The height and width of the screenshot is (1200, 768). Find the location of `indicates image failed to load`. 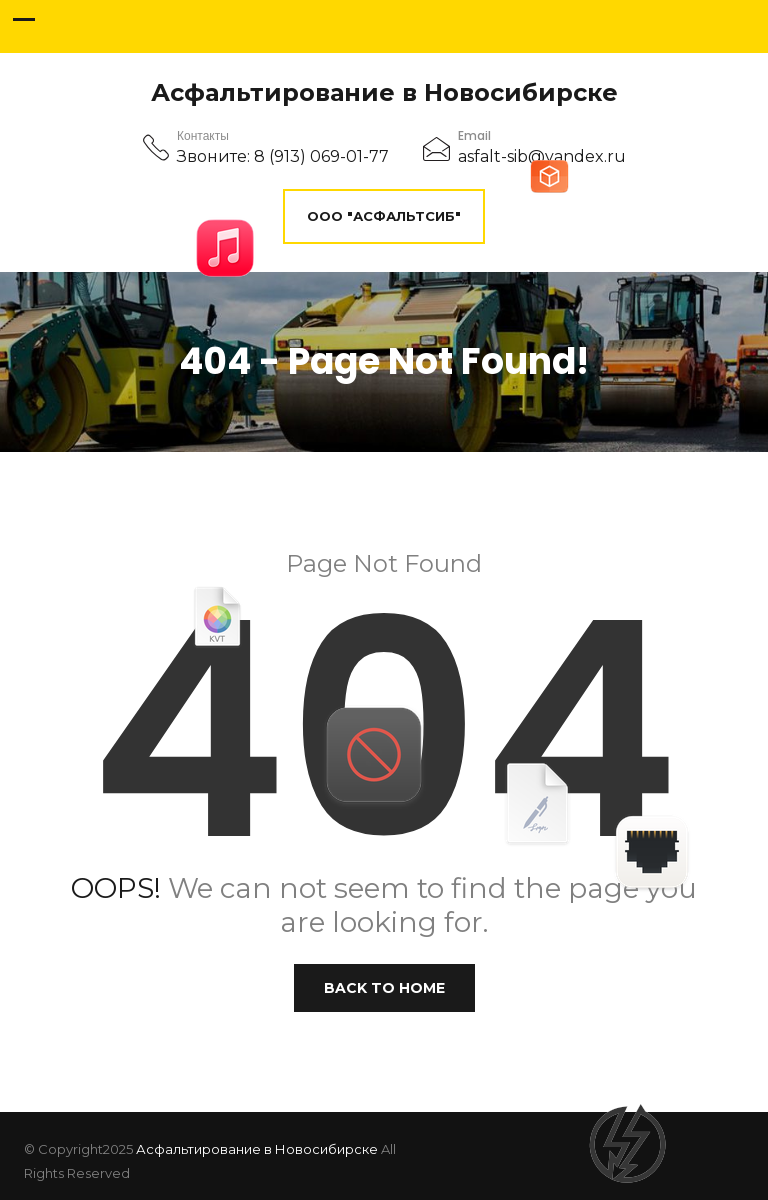

indicates image failed to load is located at coordinates (374, 755).